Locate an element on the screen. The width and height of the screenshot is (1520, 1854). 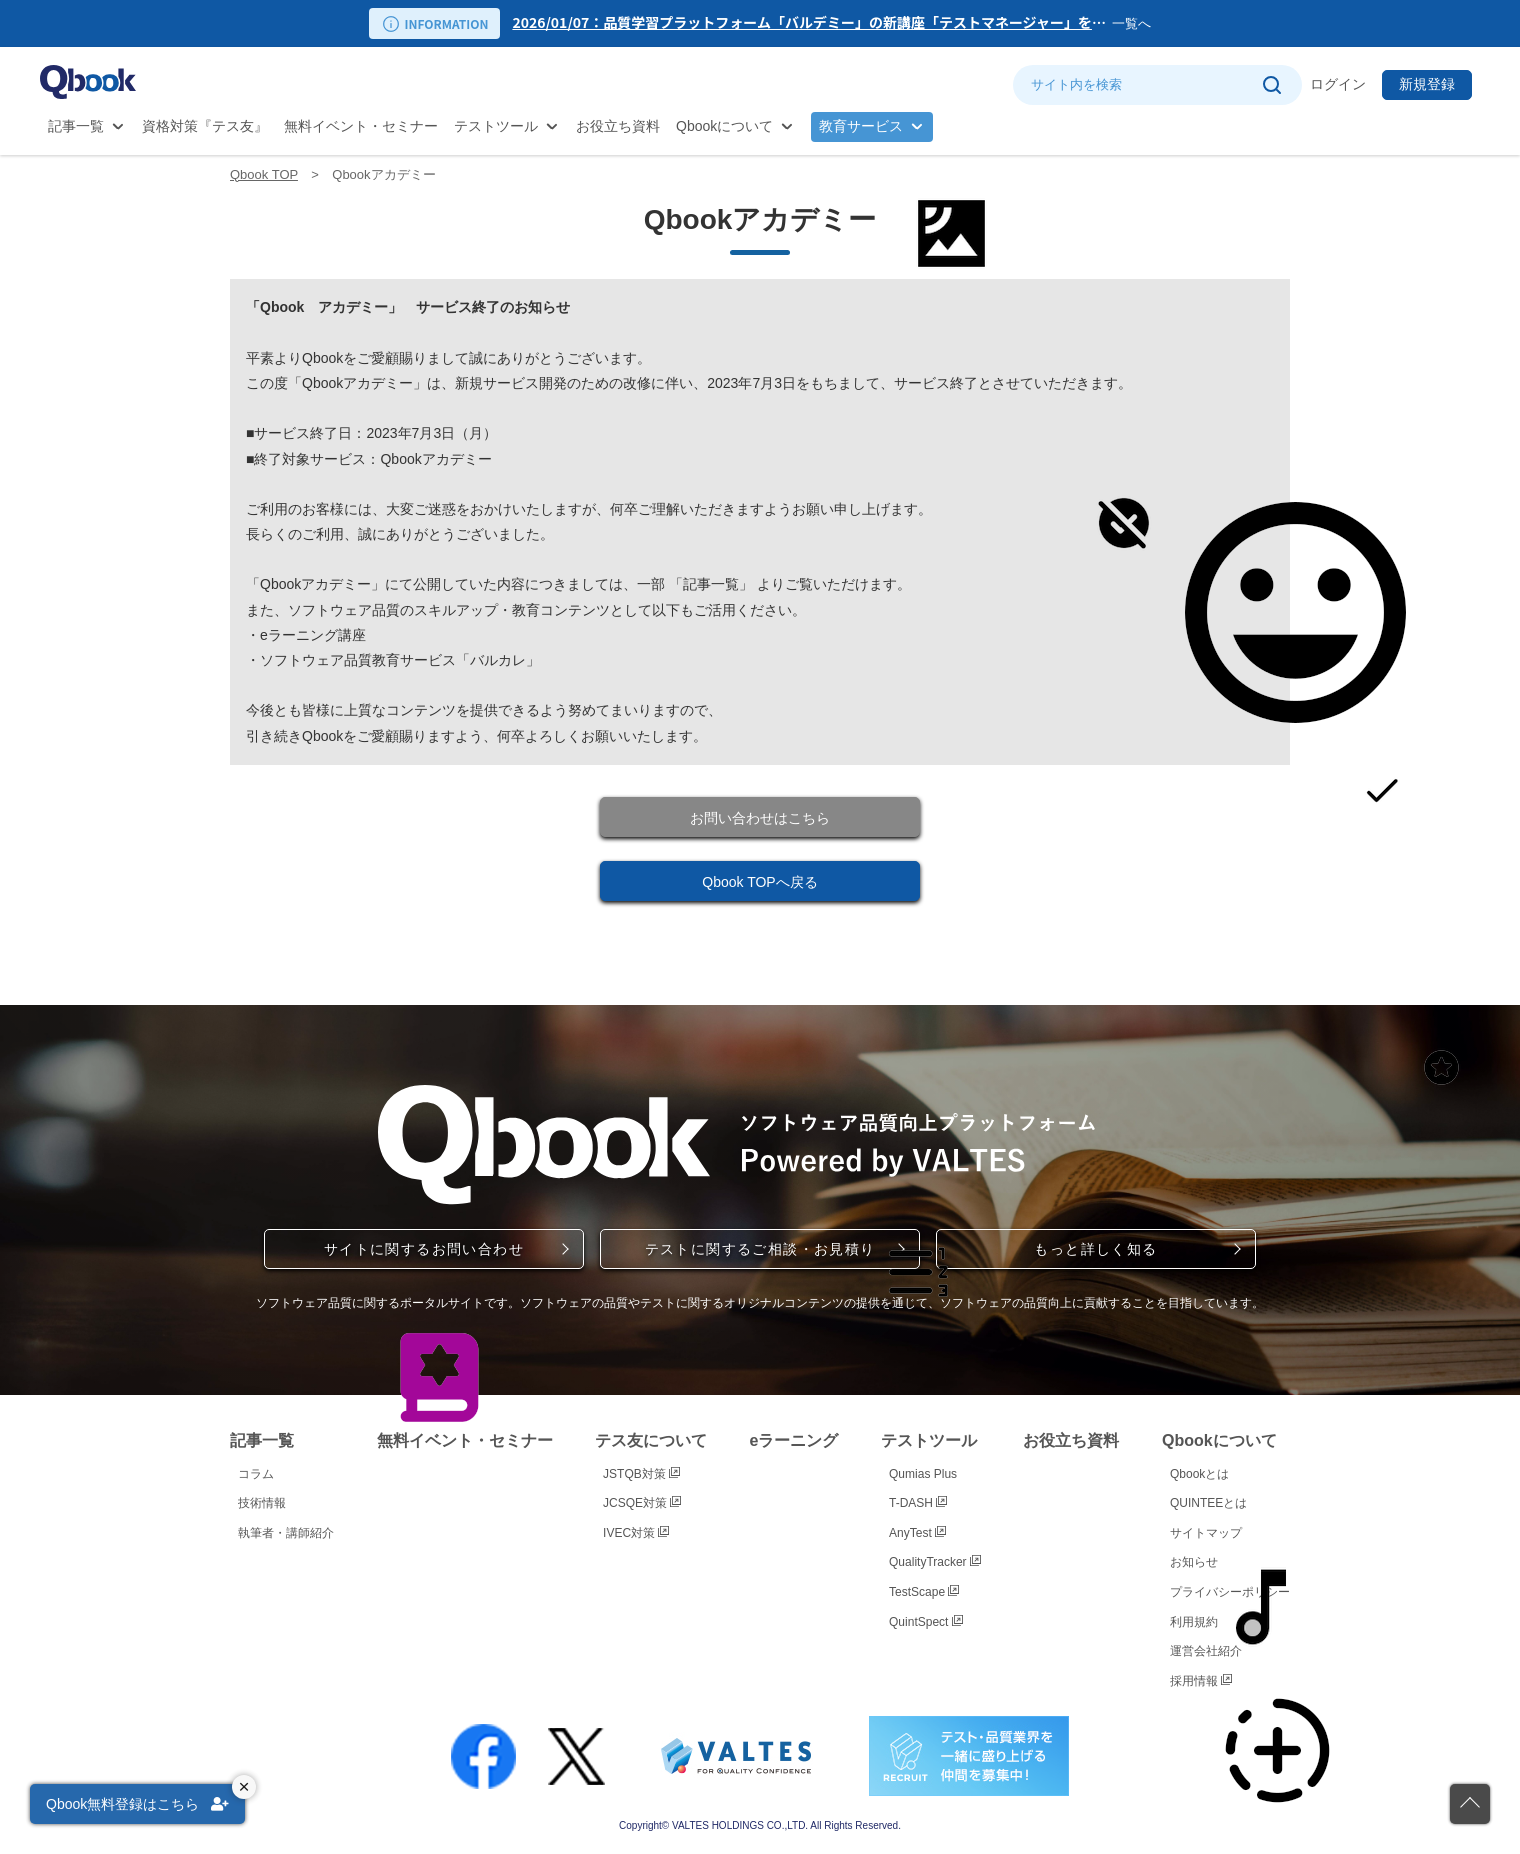
play or access audio content is located at coordinates (1261, 1607).